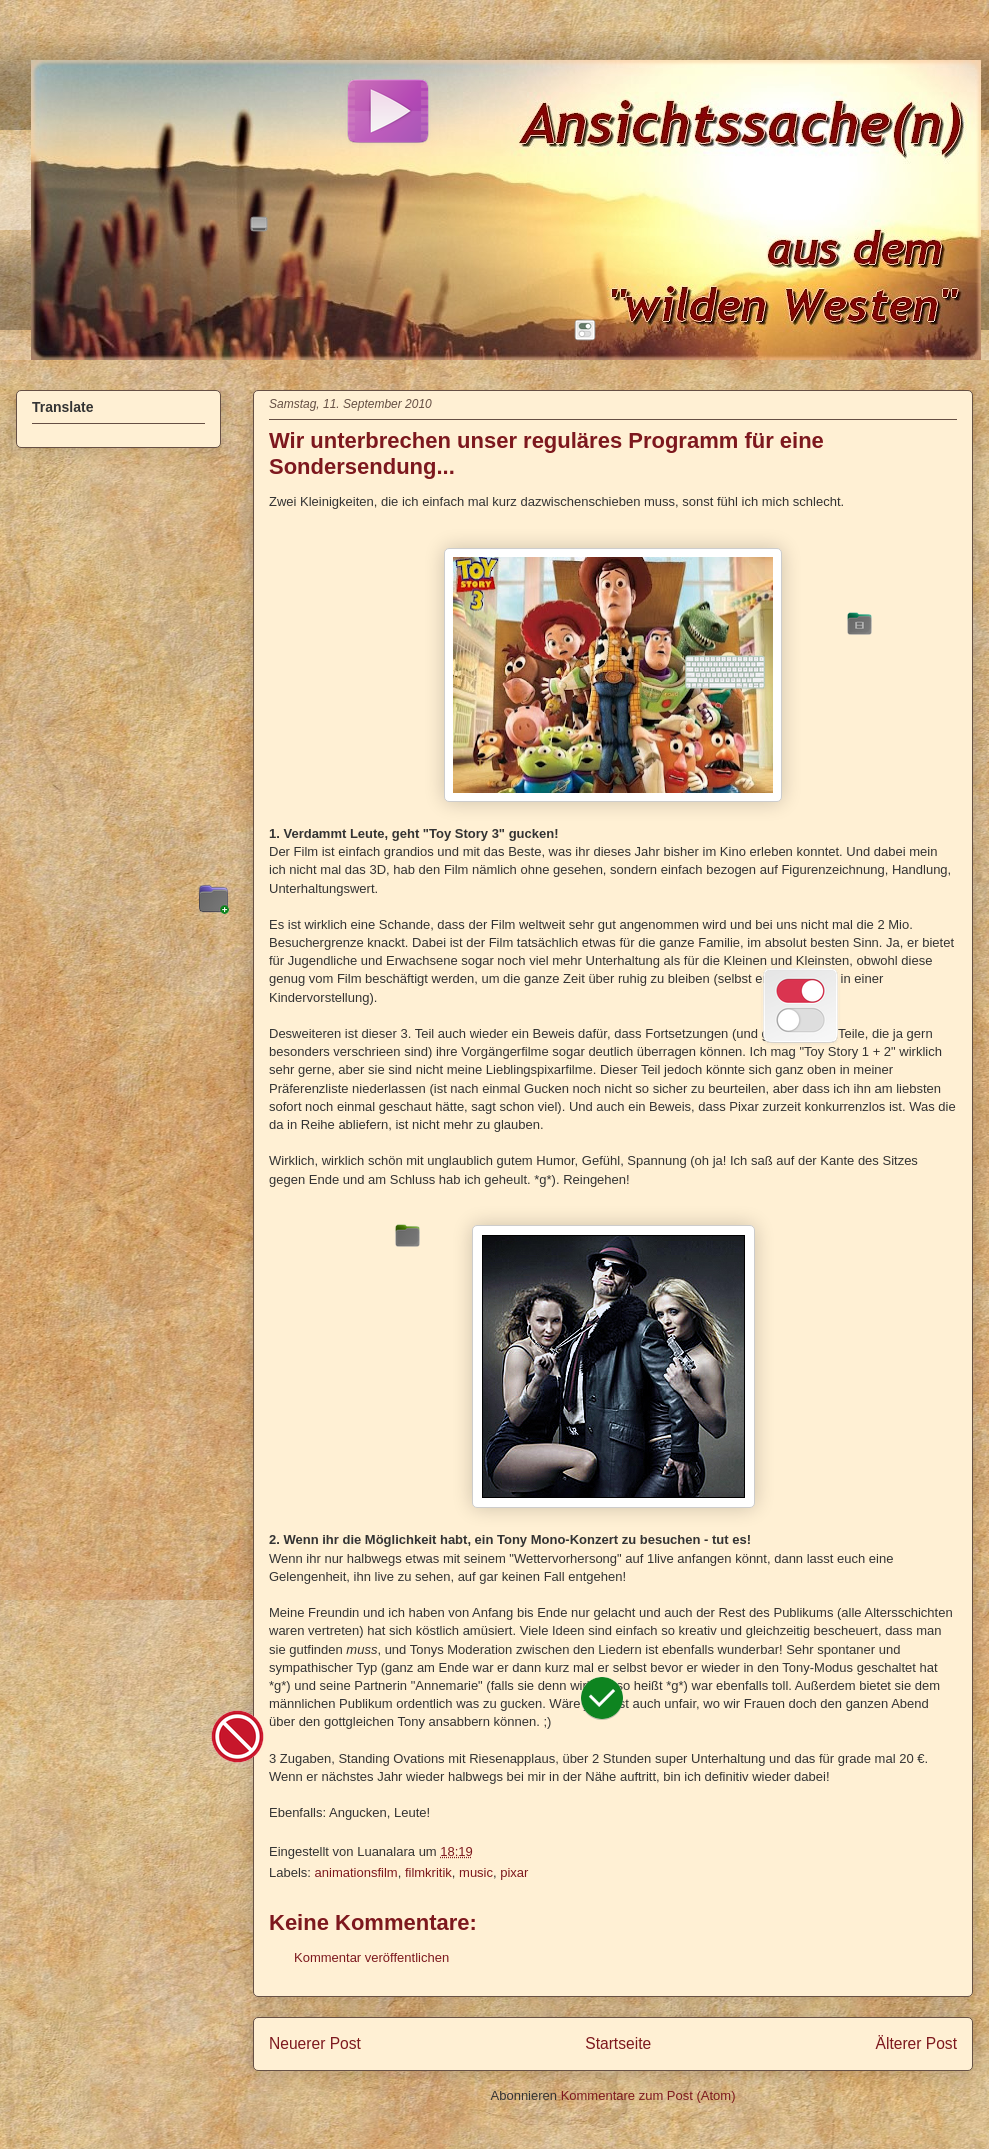  What do you see at coordinates (725, 672) in the screenshot?
I see `connect to a bluetooth keyboard` at bounding box center [725, 672].